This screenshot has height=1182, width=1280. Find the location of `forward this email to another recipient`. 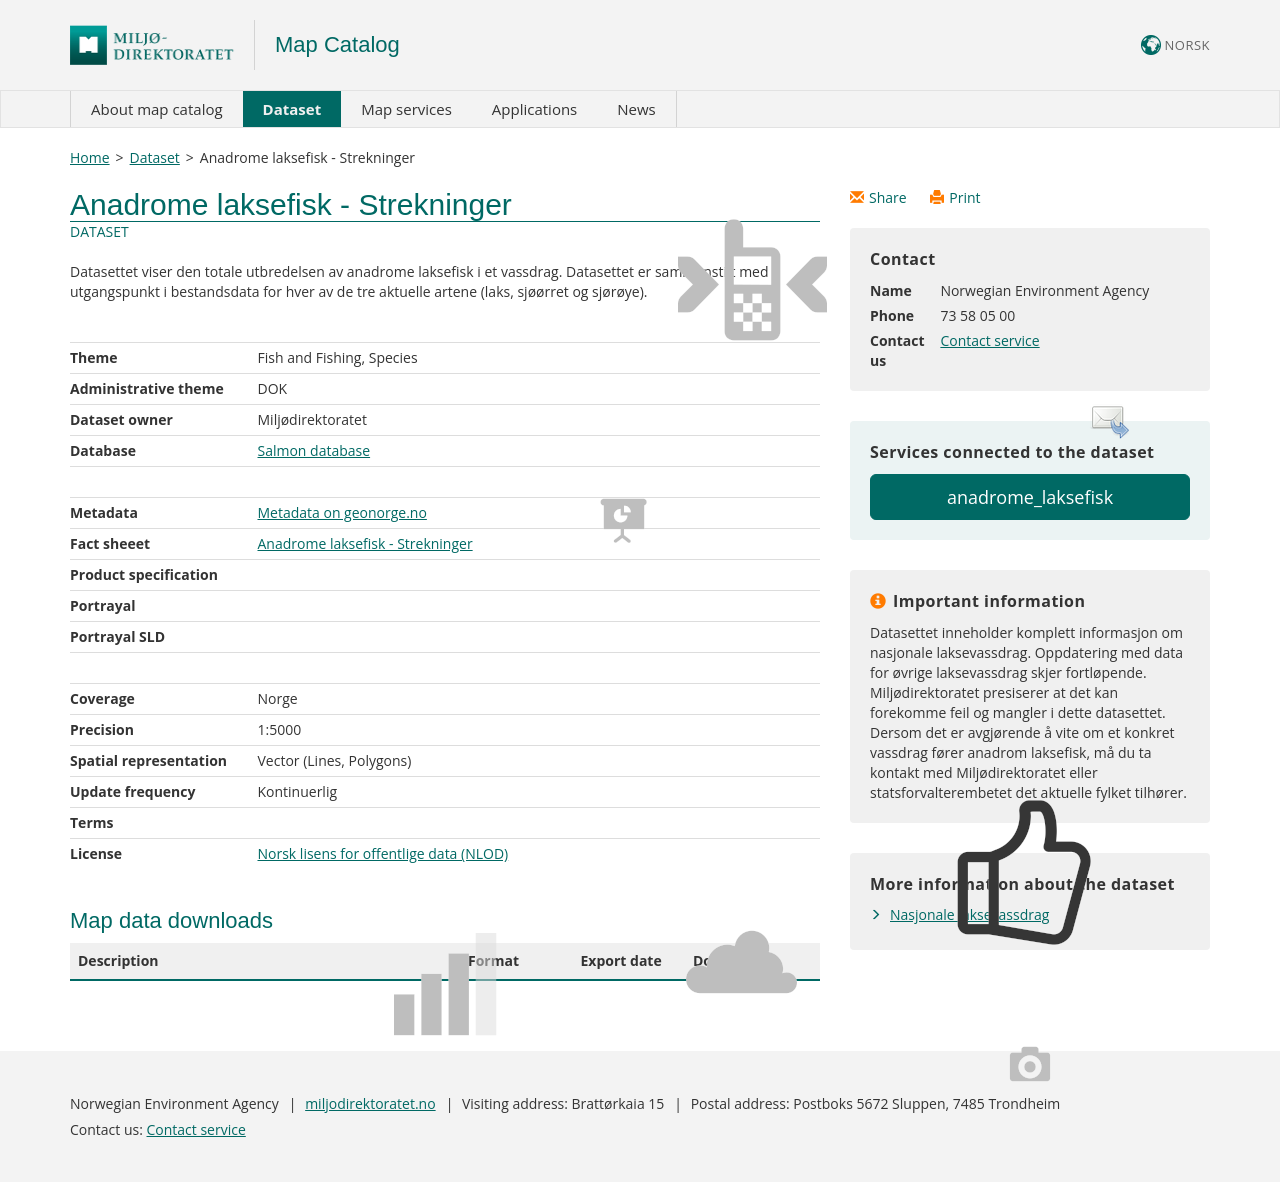

forward this email to another recipient is located at coordinates (1109, 419).